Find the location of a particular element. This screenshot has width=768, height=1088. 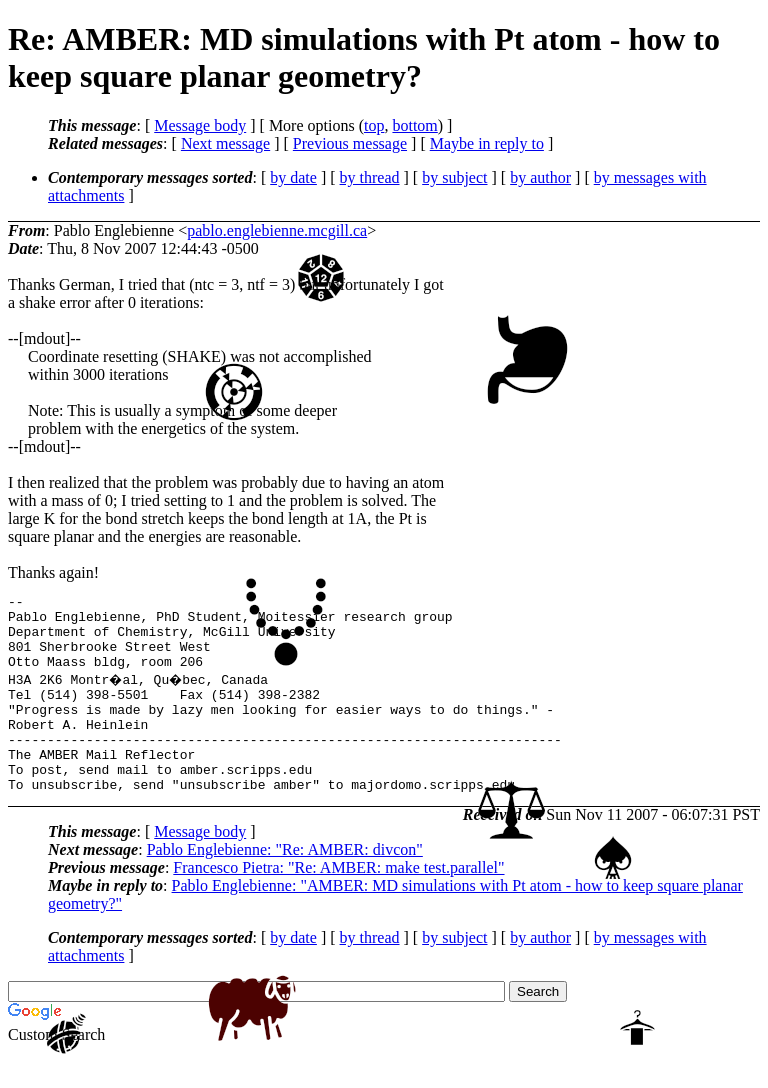

view digestive health information is located at coordinates (527, 359).